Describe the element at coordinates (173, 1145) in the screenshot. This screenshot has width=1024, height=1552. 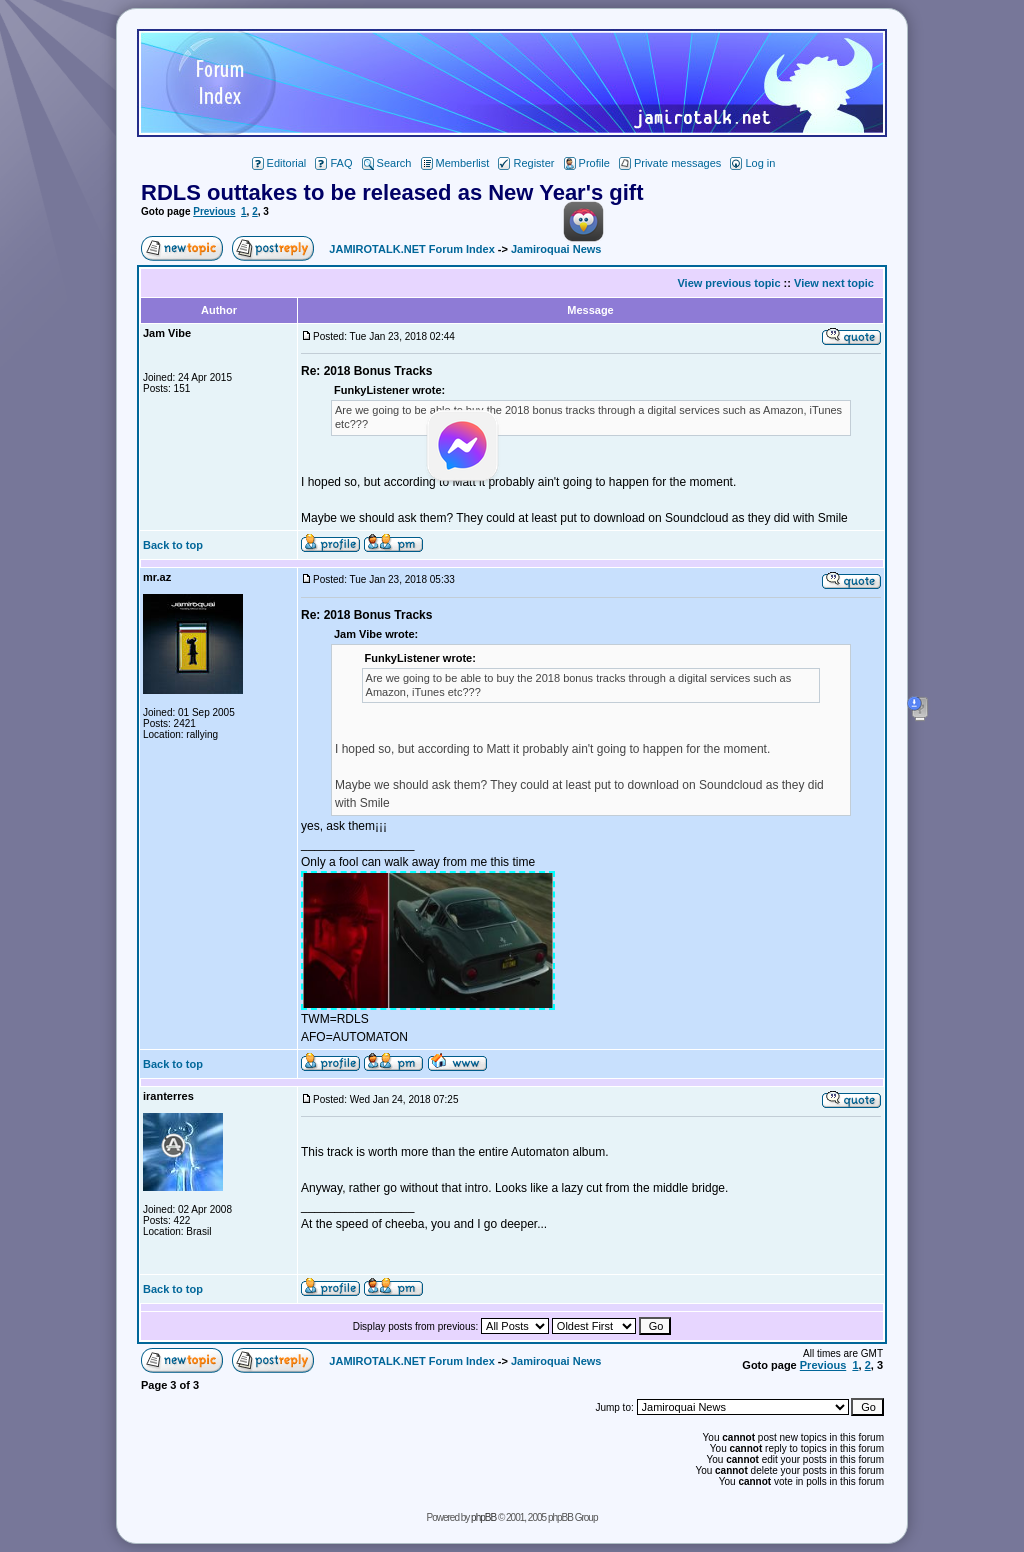
I see `open the software updater application` at that location.